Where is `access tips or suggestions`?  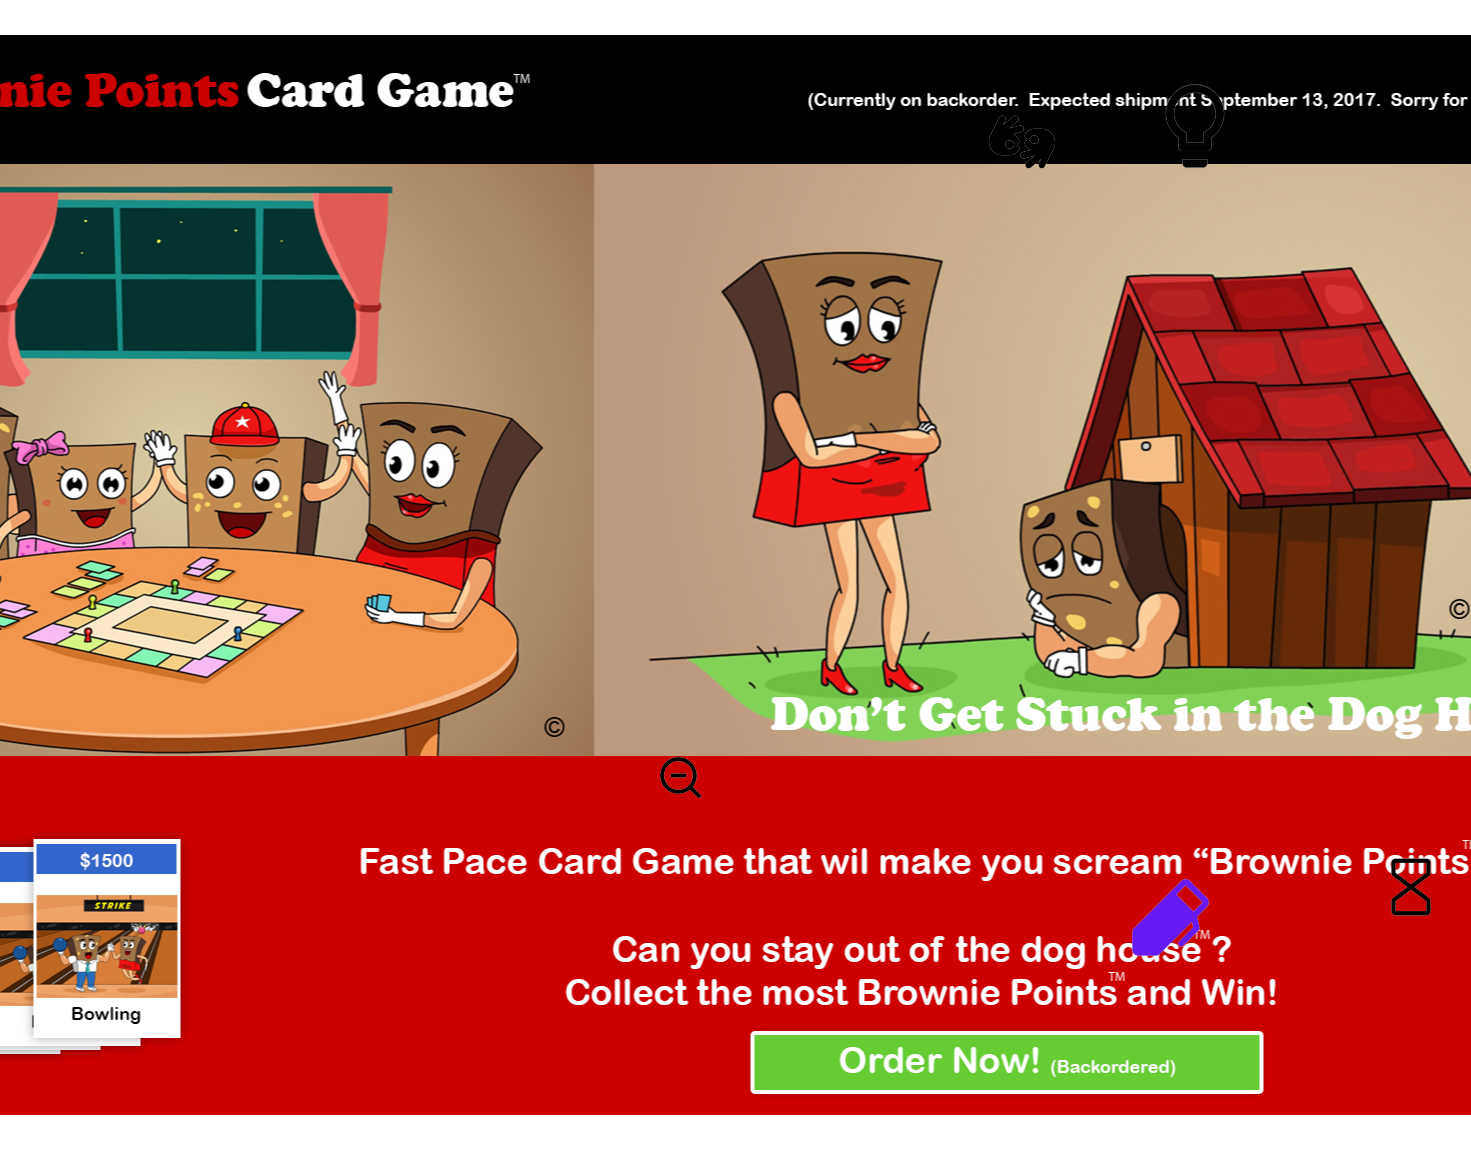 access tips or suggestions is located at coordinates (1195, 126).